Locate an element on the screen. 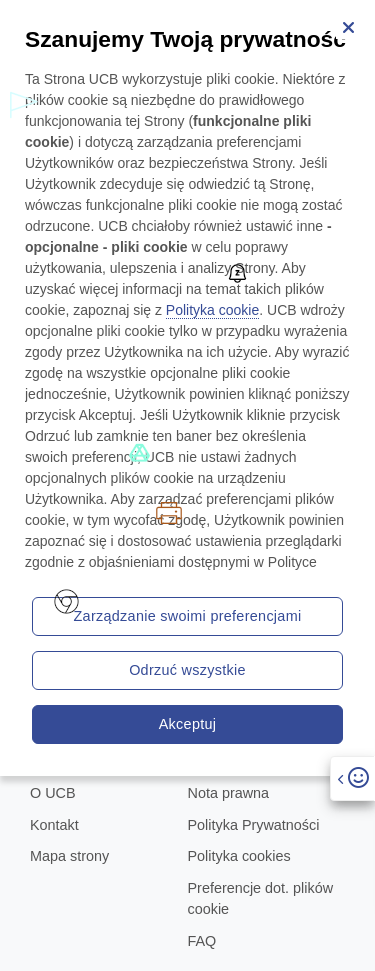 This screenshot has width=375, height=971. flag or bookmark an item is located at coordinates (21, 105).